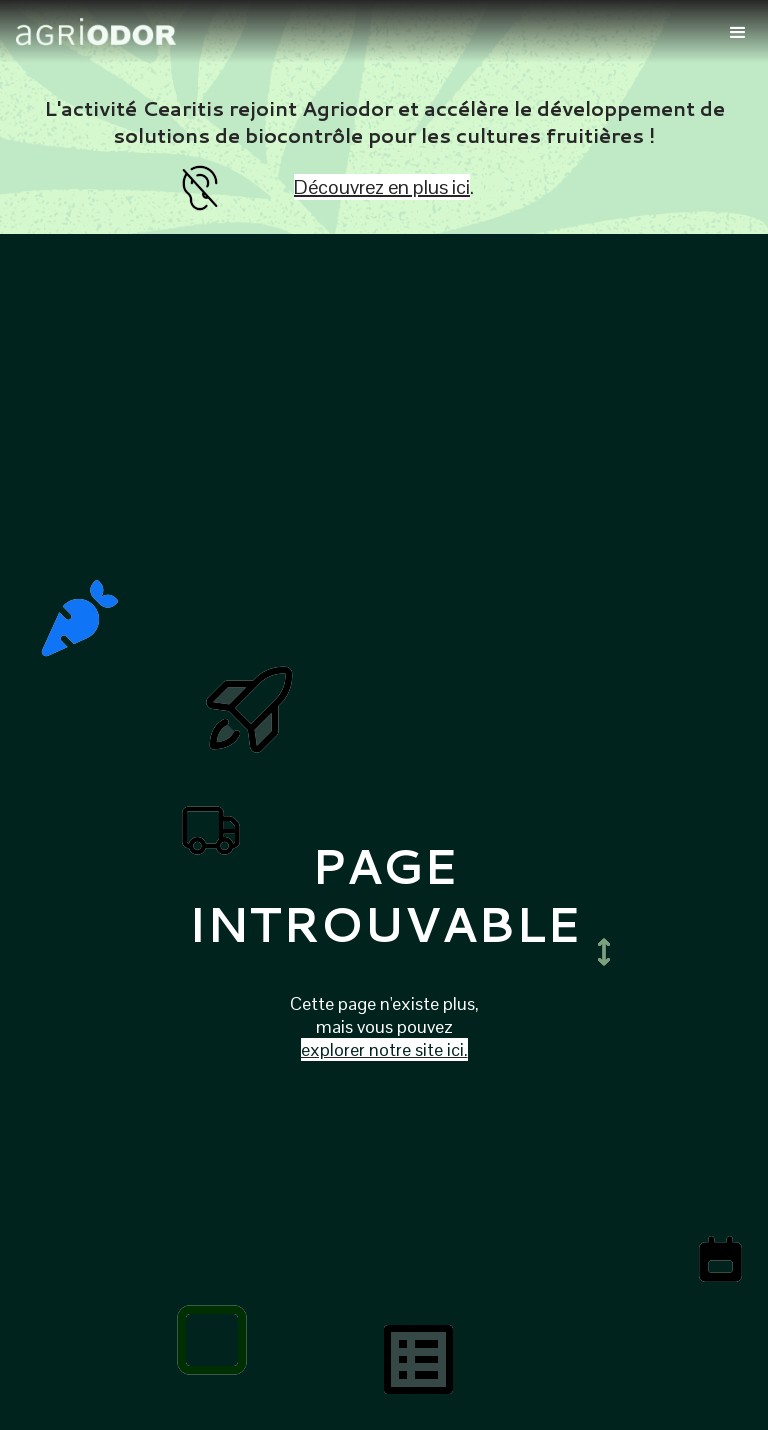  What do you see at coordinates (200, 188) in the screenshot?
I see `mute or disable audio/sound` at bounding box center [200, 188].